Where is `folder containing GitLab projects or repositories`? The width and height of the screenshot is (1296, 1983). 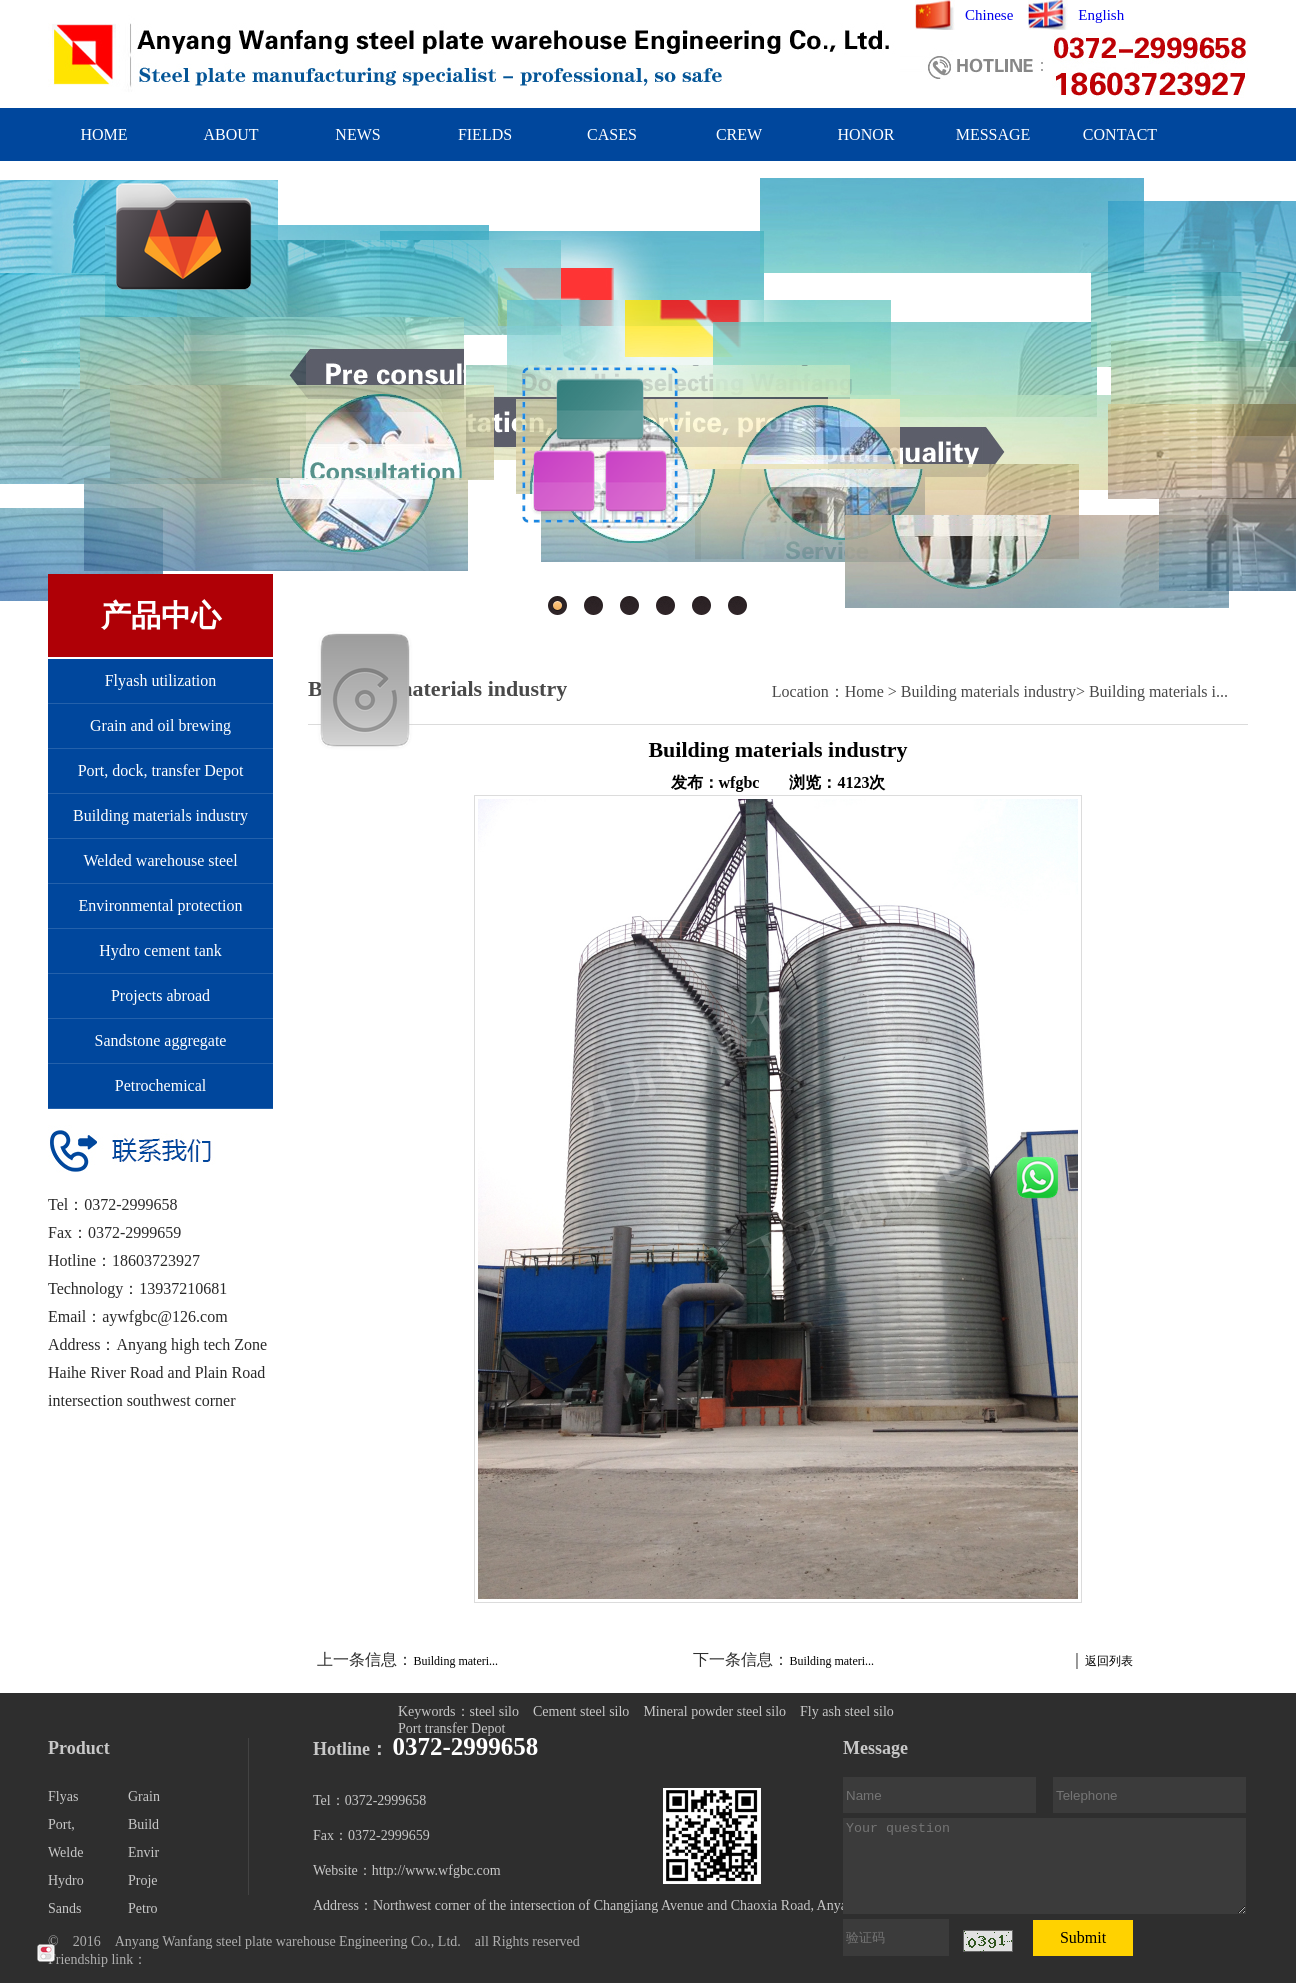
folder containing GitLab projects or repositories is located at coordinates (183, 240).